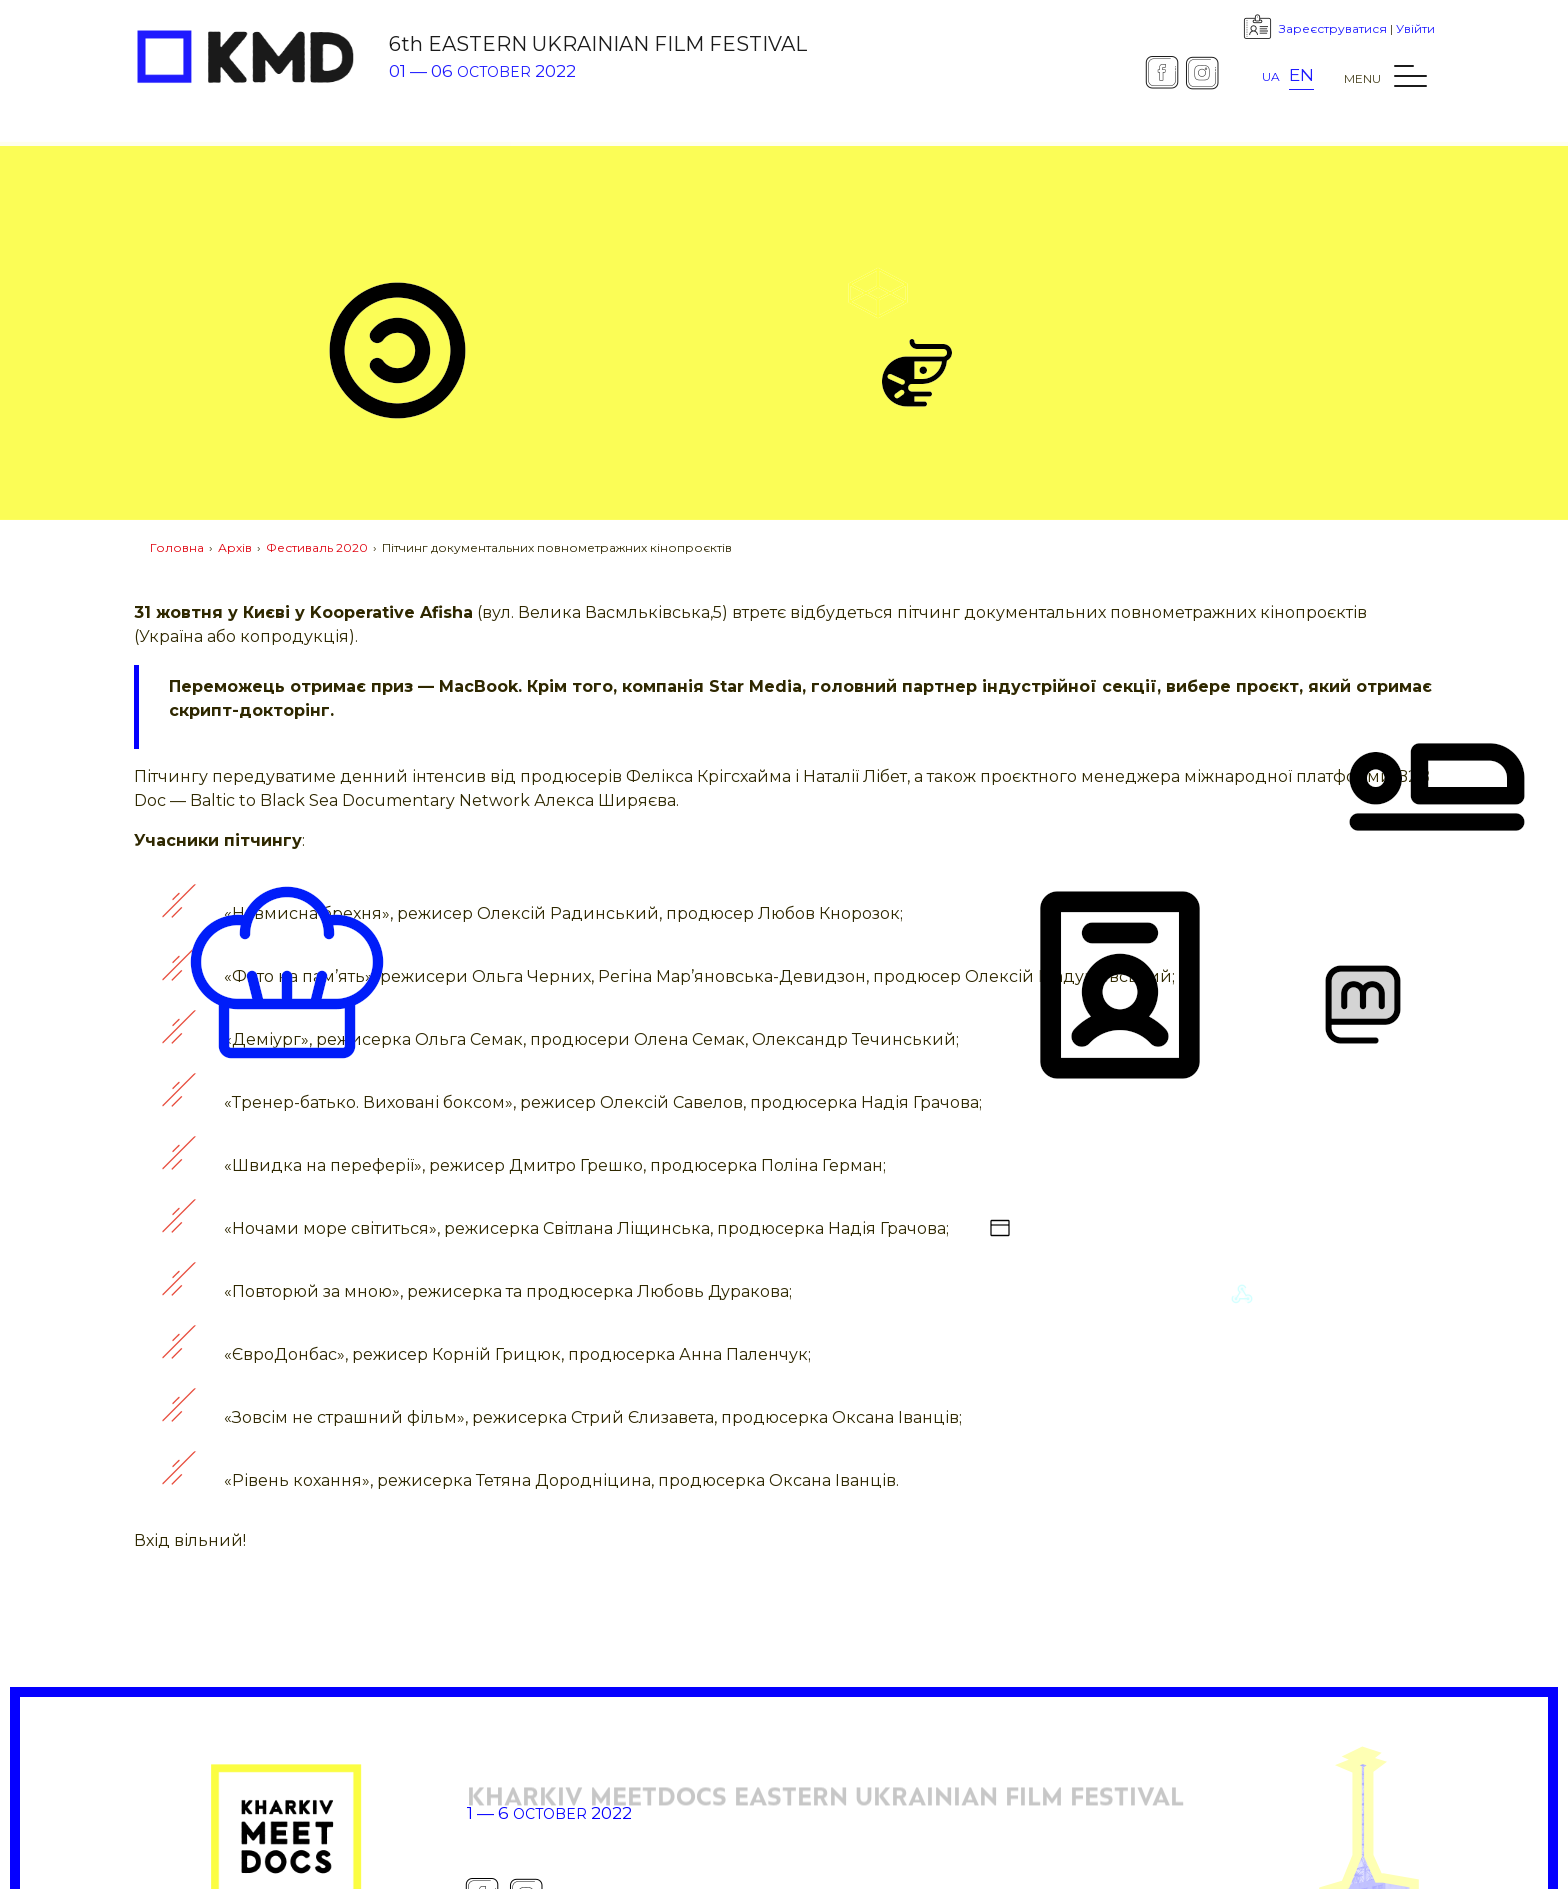  I want to click on open mastodon app, so click(1363, 1003).